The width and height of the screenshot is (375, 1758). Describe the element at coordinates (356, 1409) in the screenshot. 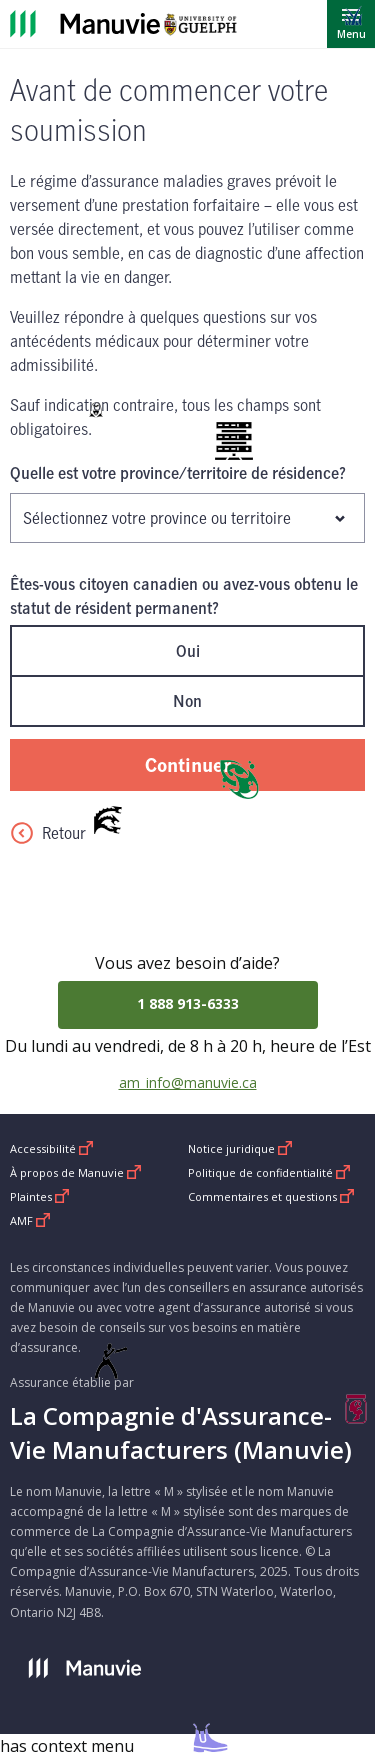

I see `collect or capture a shadow creature` at that location.